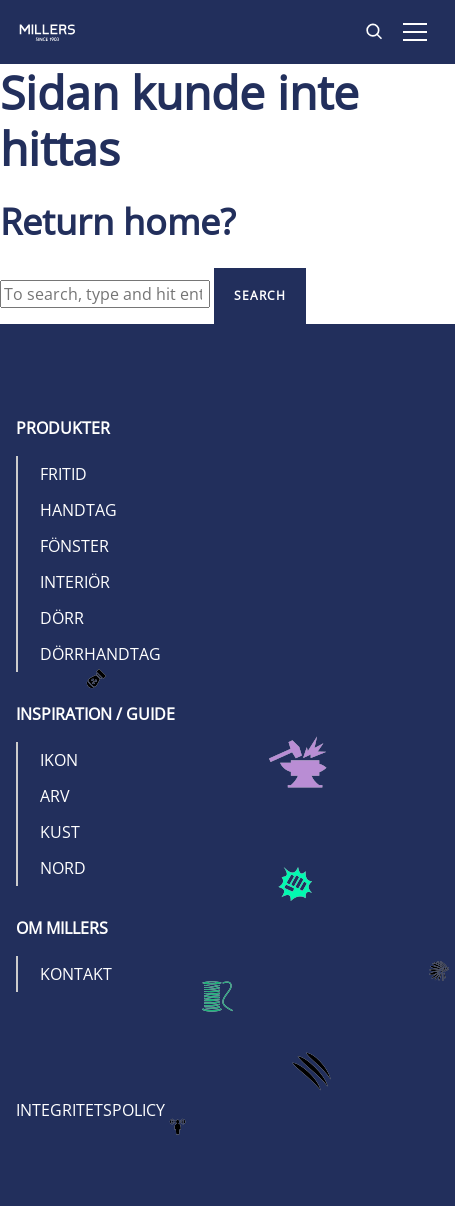 This screenshot has width=455, height=1206. Describe the element at coordinates (439, 971) in the screenshot. I see `select native american or tribal theme` at that location.